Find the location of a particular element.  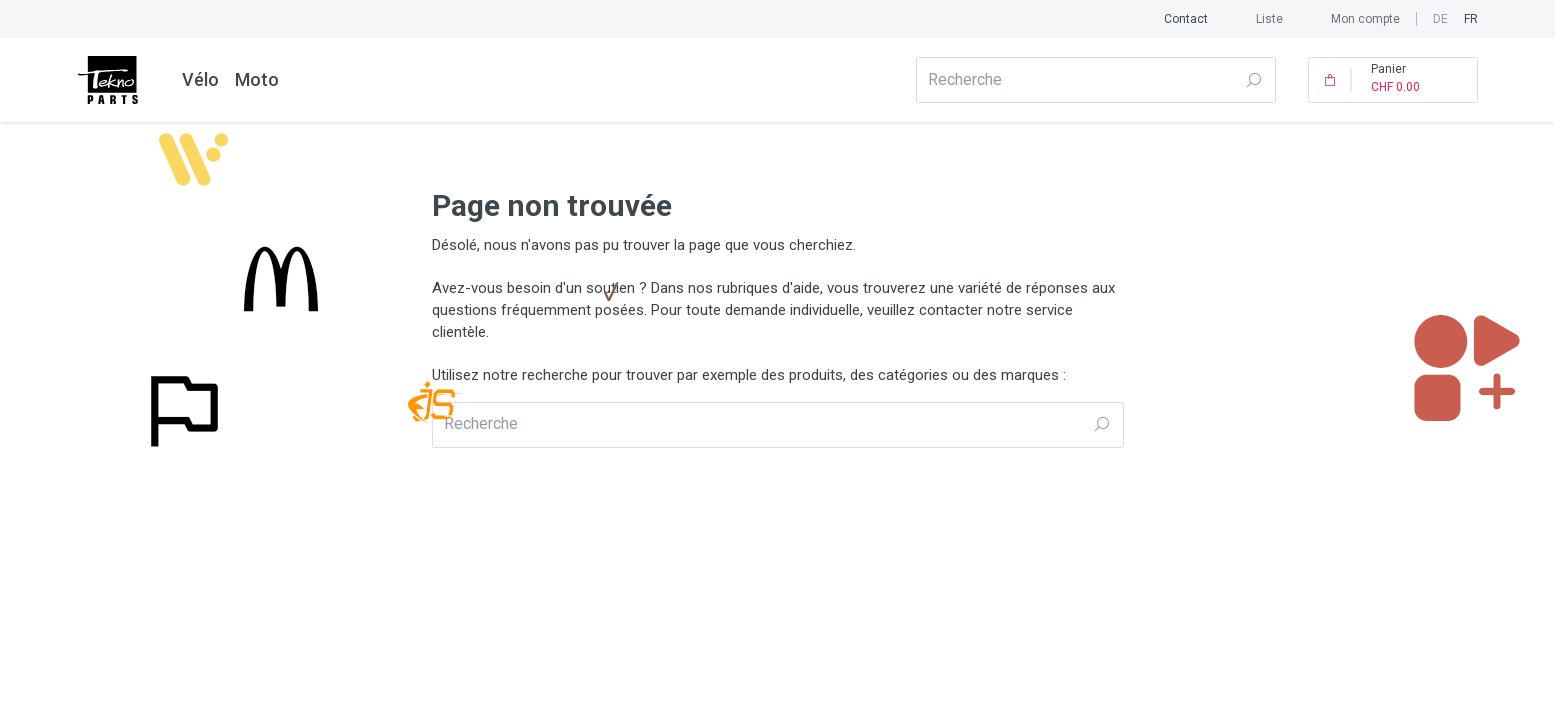

open the McDonald's app is located at coordinates (281, 279).